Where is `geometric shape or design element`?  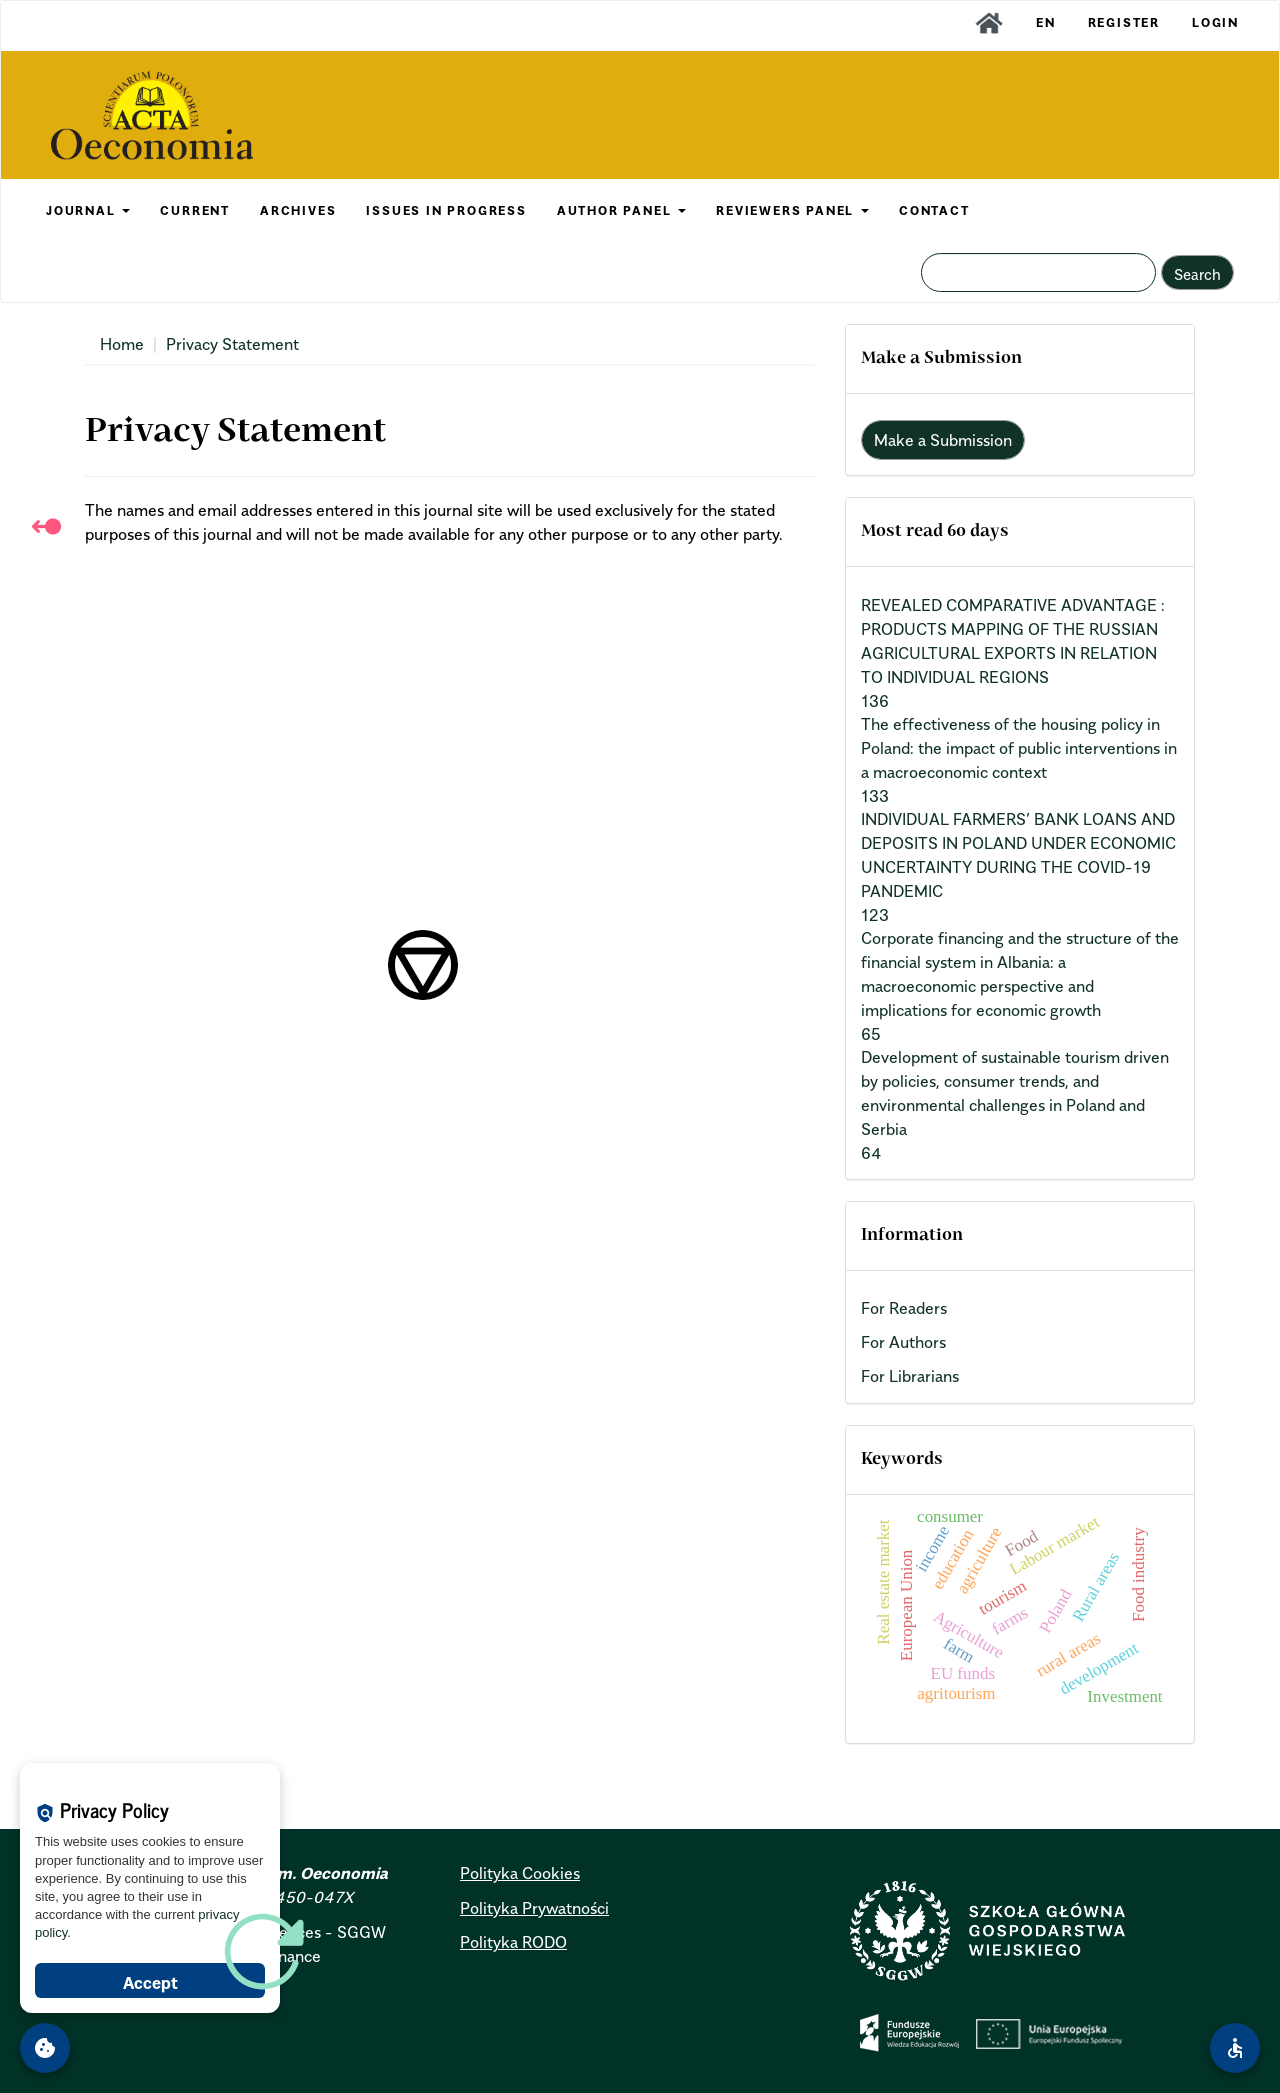
geometric shape or design element is located at coordinates (423, 965).